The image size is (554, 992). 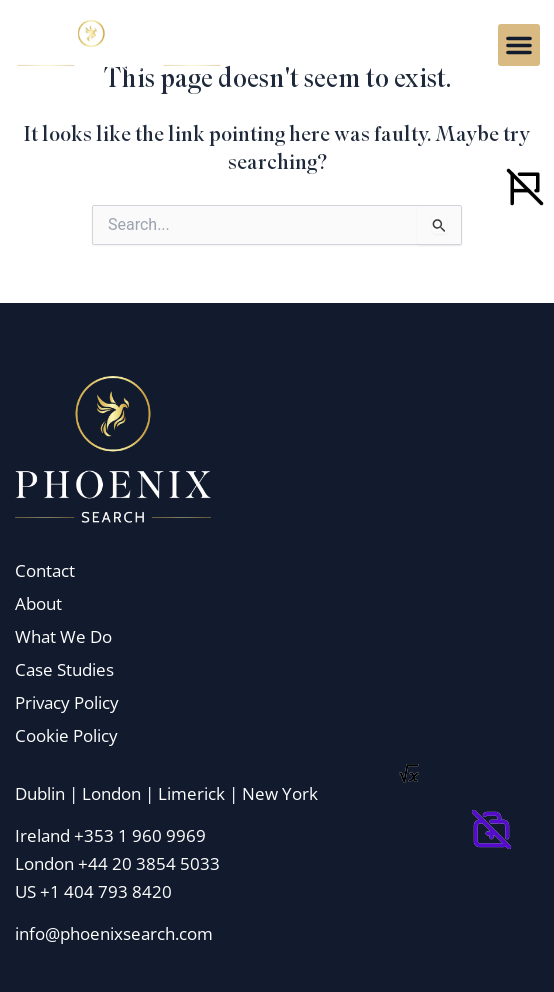 I want to click on first aid or medical services unavailable, so click(x=491, y=829).